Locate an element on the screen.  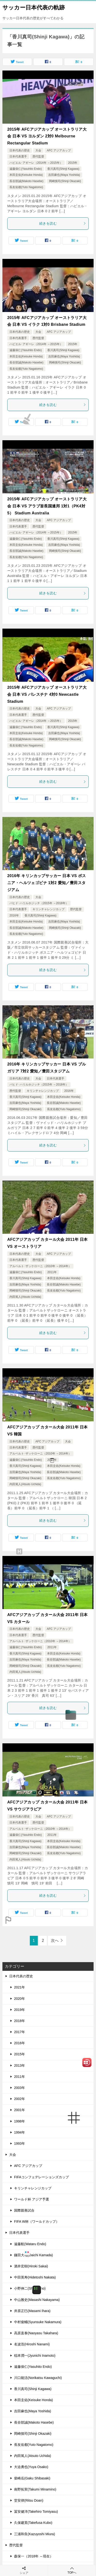
access region or language settings is located at coordinates (8, 1920).